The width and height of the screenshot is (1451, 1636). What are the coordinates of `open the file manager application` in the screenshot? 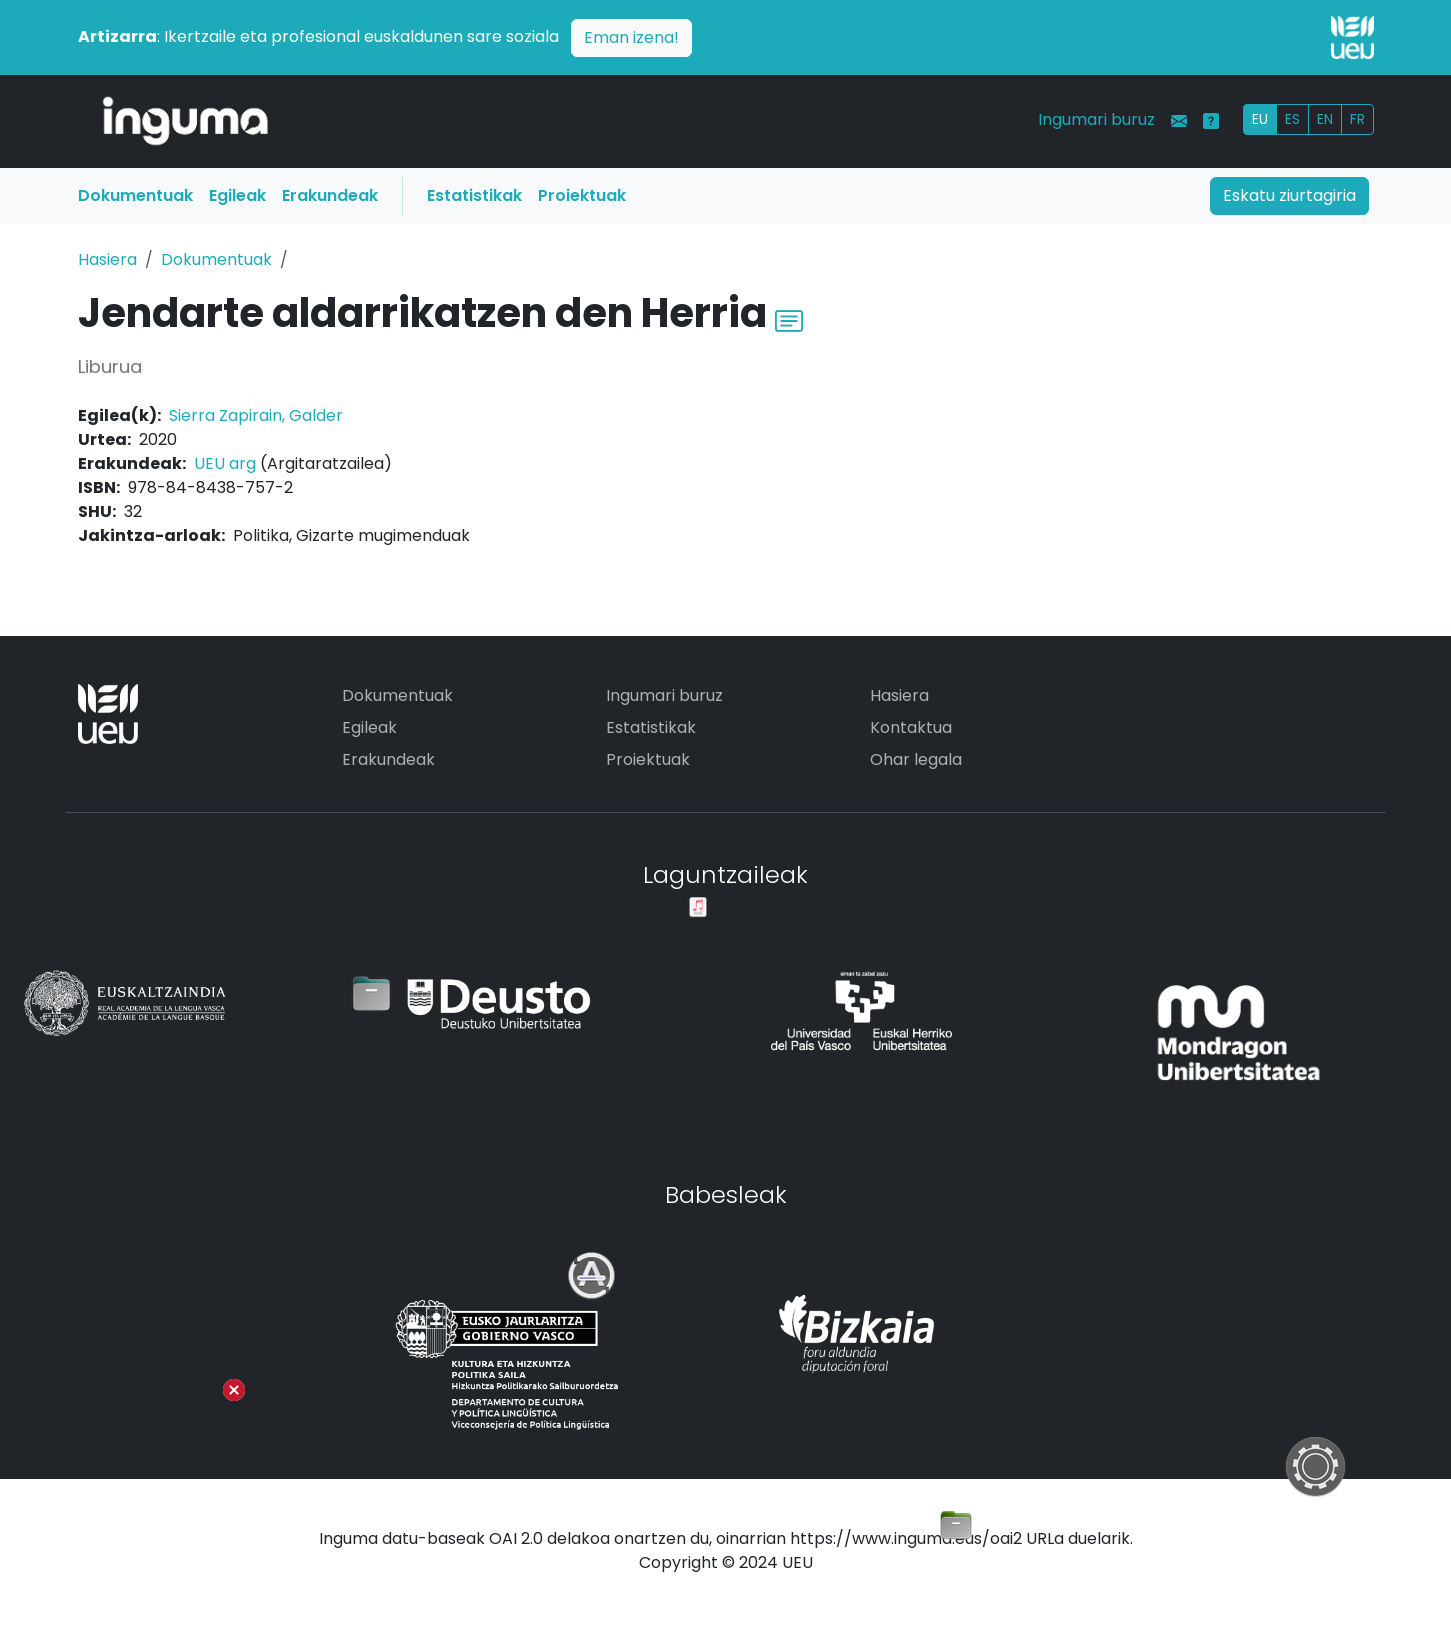 It's located at (956, 1525).